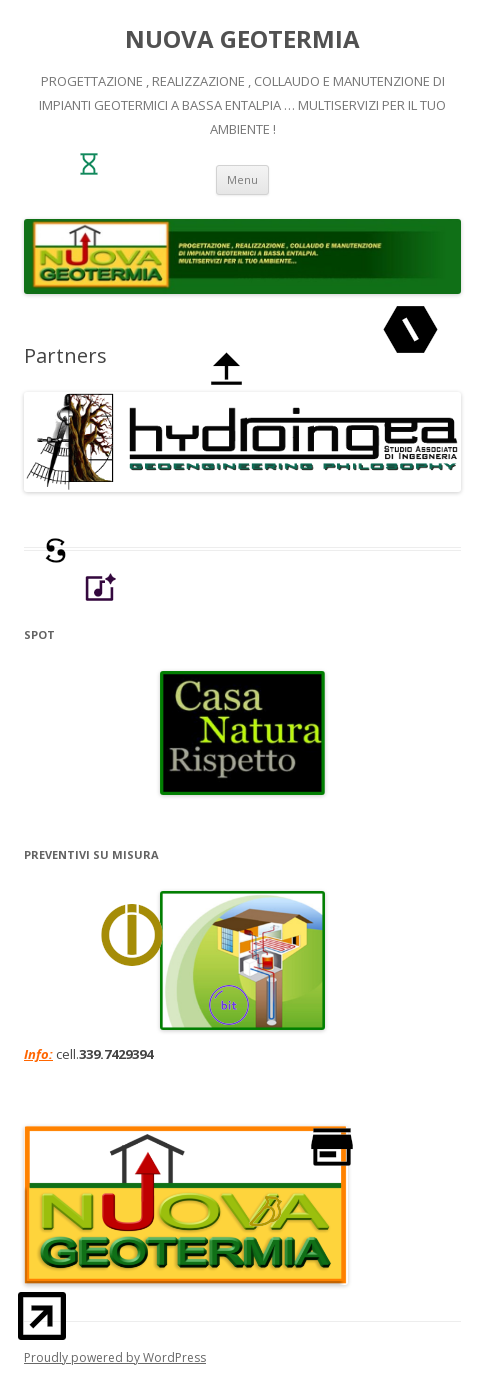 The height and width of the screenshot is (1394, 485). I want to click on open Scribd app, so click(55, 550).